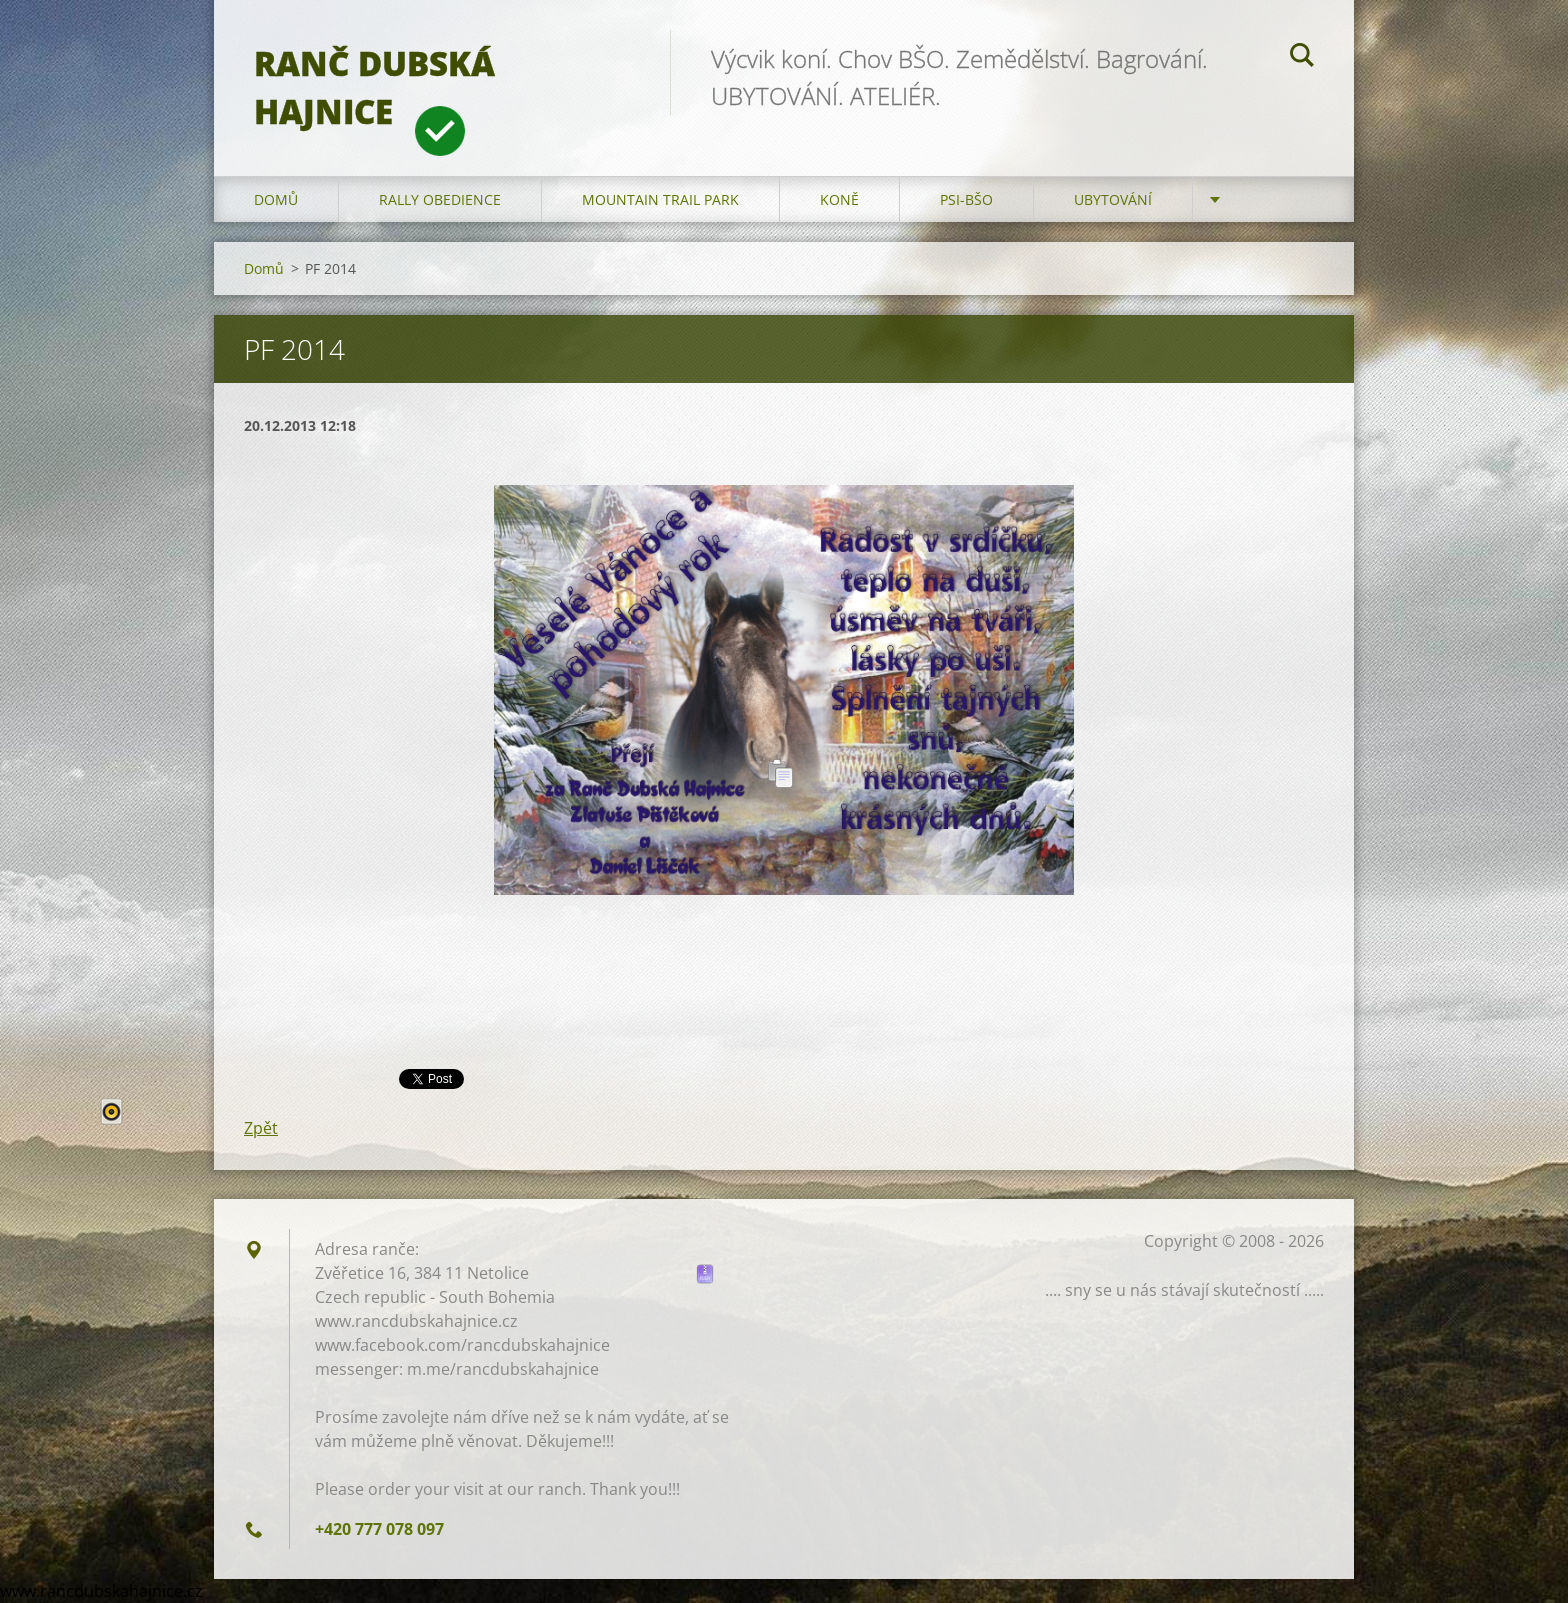 The height and width of the screenshot is (1603, 1568). What do you see at coordinates (440, 131) in the screenshot?
I see `indicates a selected or checked item` at bounding box center [440, 131].